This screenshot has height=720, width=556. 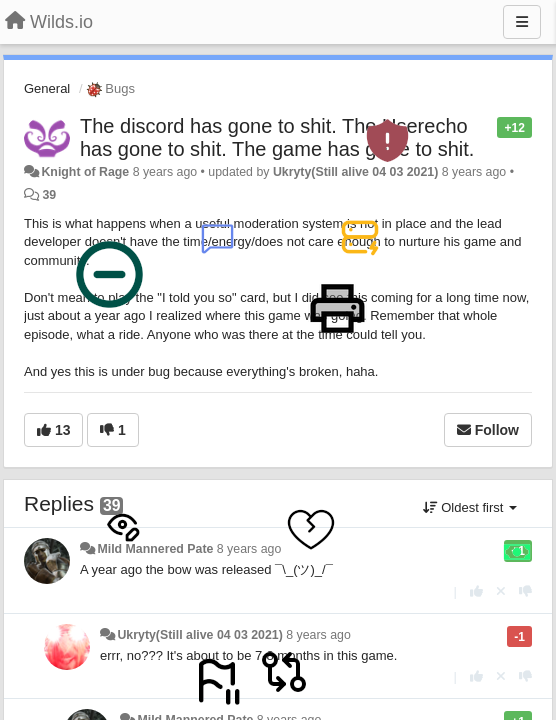 What do you see at coordinates (517, 552) in the screenshot?
I see `view your account balance` at bounding box center [517, 552].